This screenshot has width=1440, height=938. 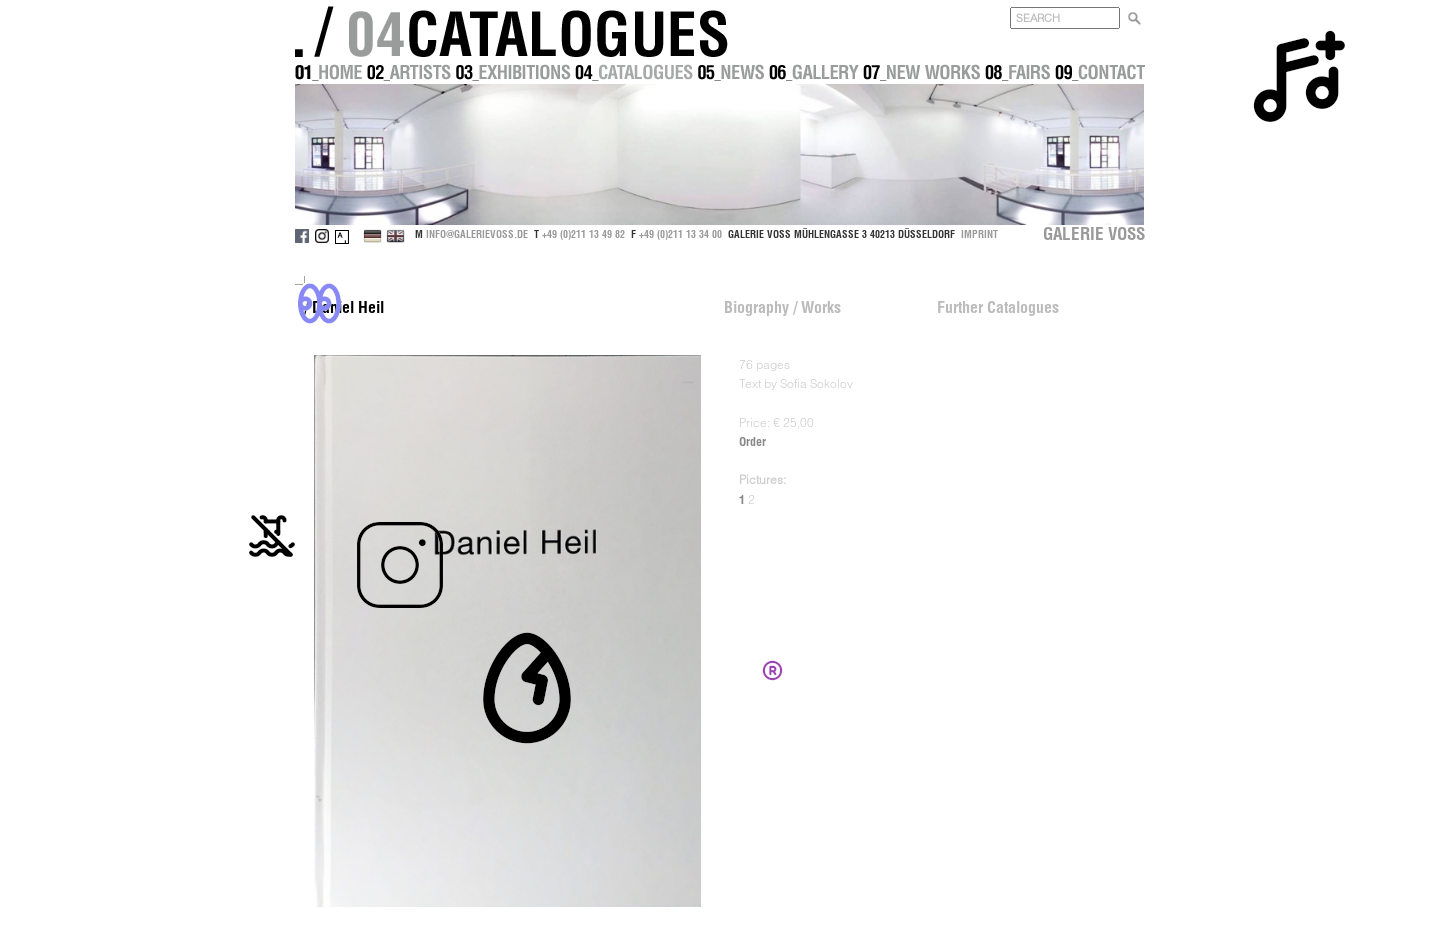 I want to click on open Instagram app, so click(x=400, y=565).